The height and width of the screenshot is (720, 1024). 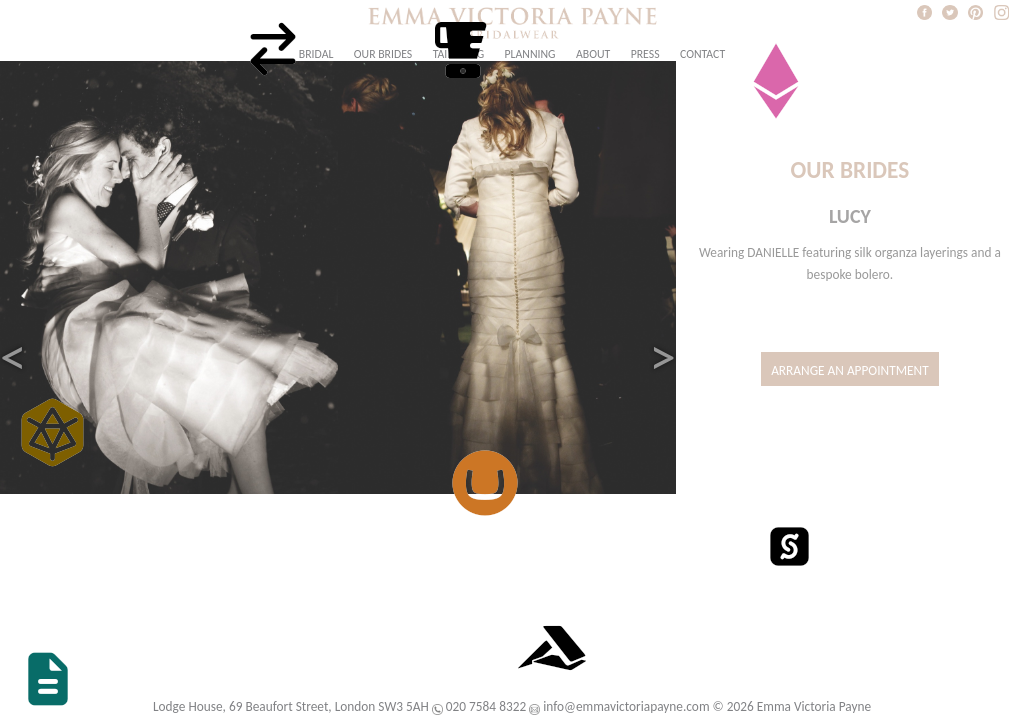 I want to click on access blender 3D software, so click(x=463, y=50).